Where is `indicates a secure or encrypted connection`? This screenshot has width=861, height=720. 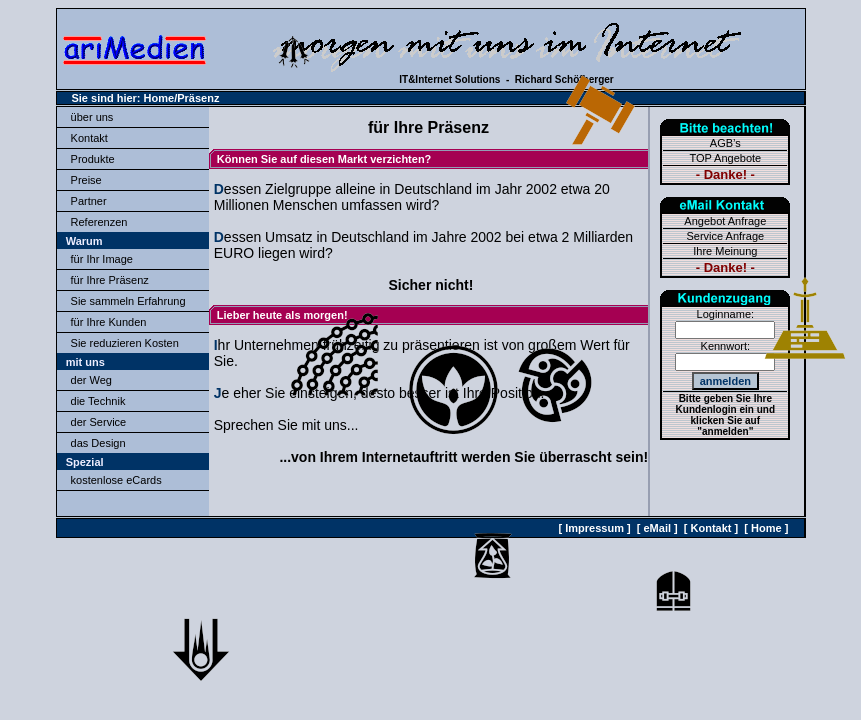
indicates a secure or encrypted connection is located at coordinates (334, 352).